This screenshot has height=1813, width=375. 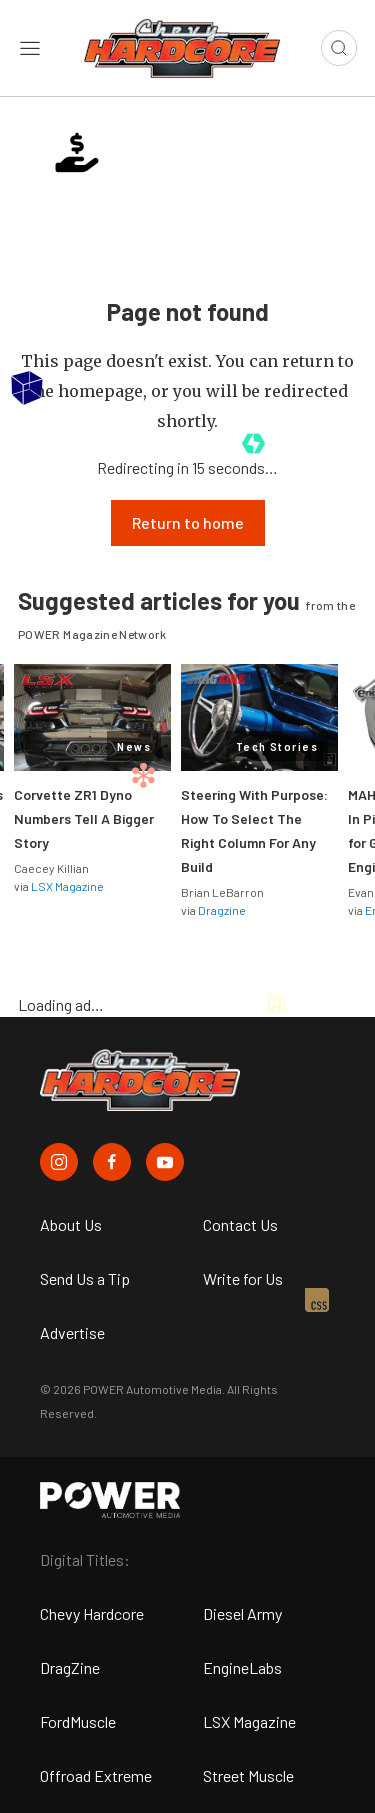 What do you see at coordinates (143, 775) in the screenshot?
I see `launch GoToMeeting app` at bounding box center [143, 775].